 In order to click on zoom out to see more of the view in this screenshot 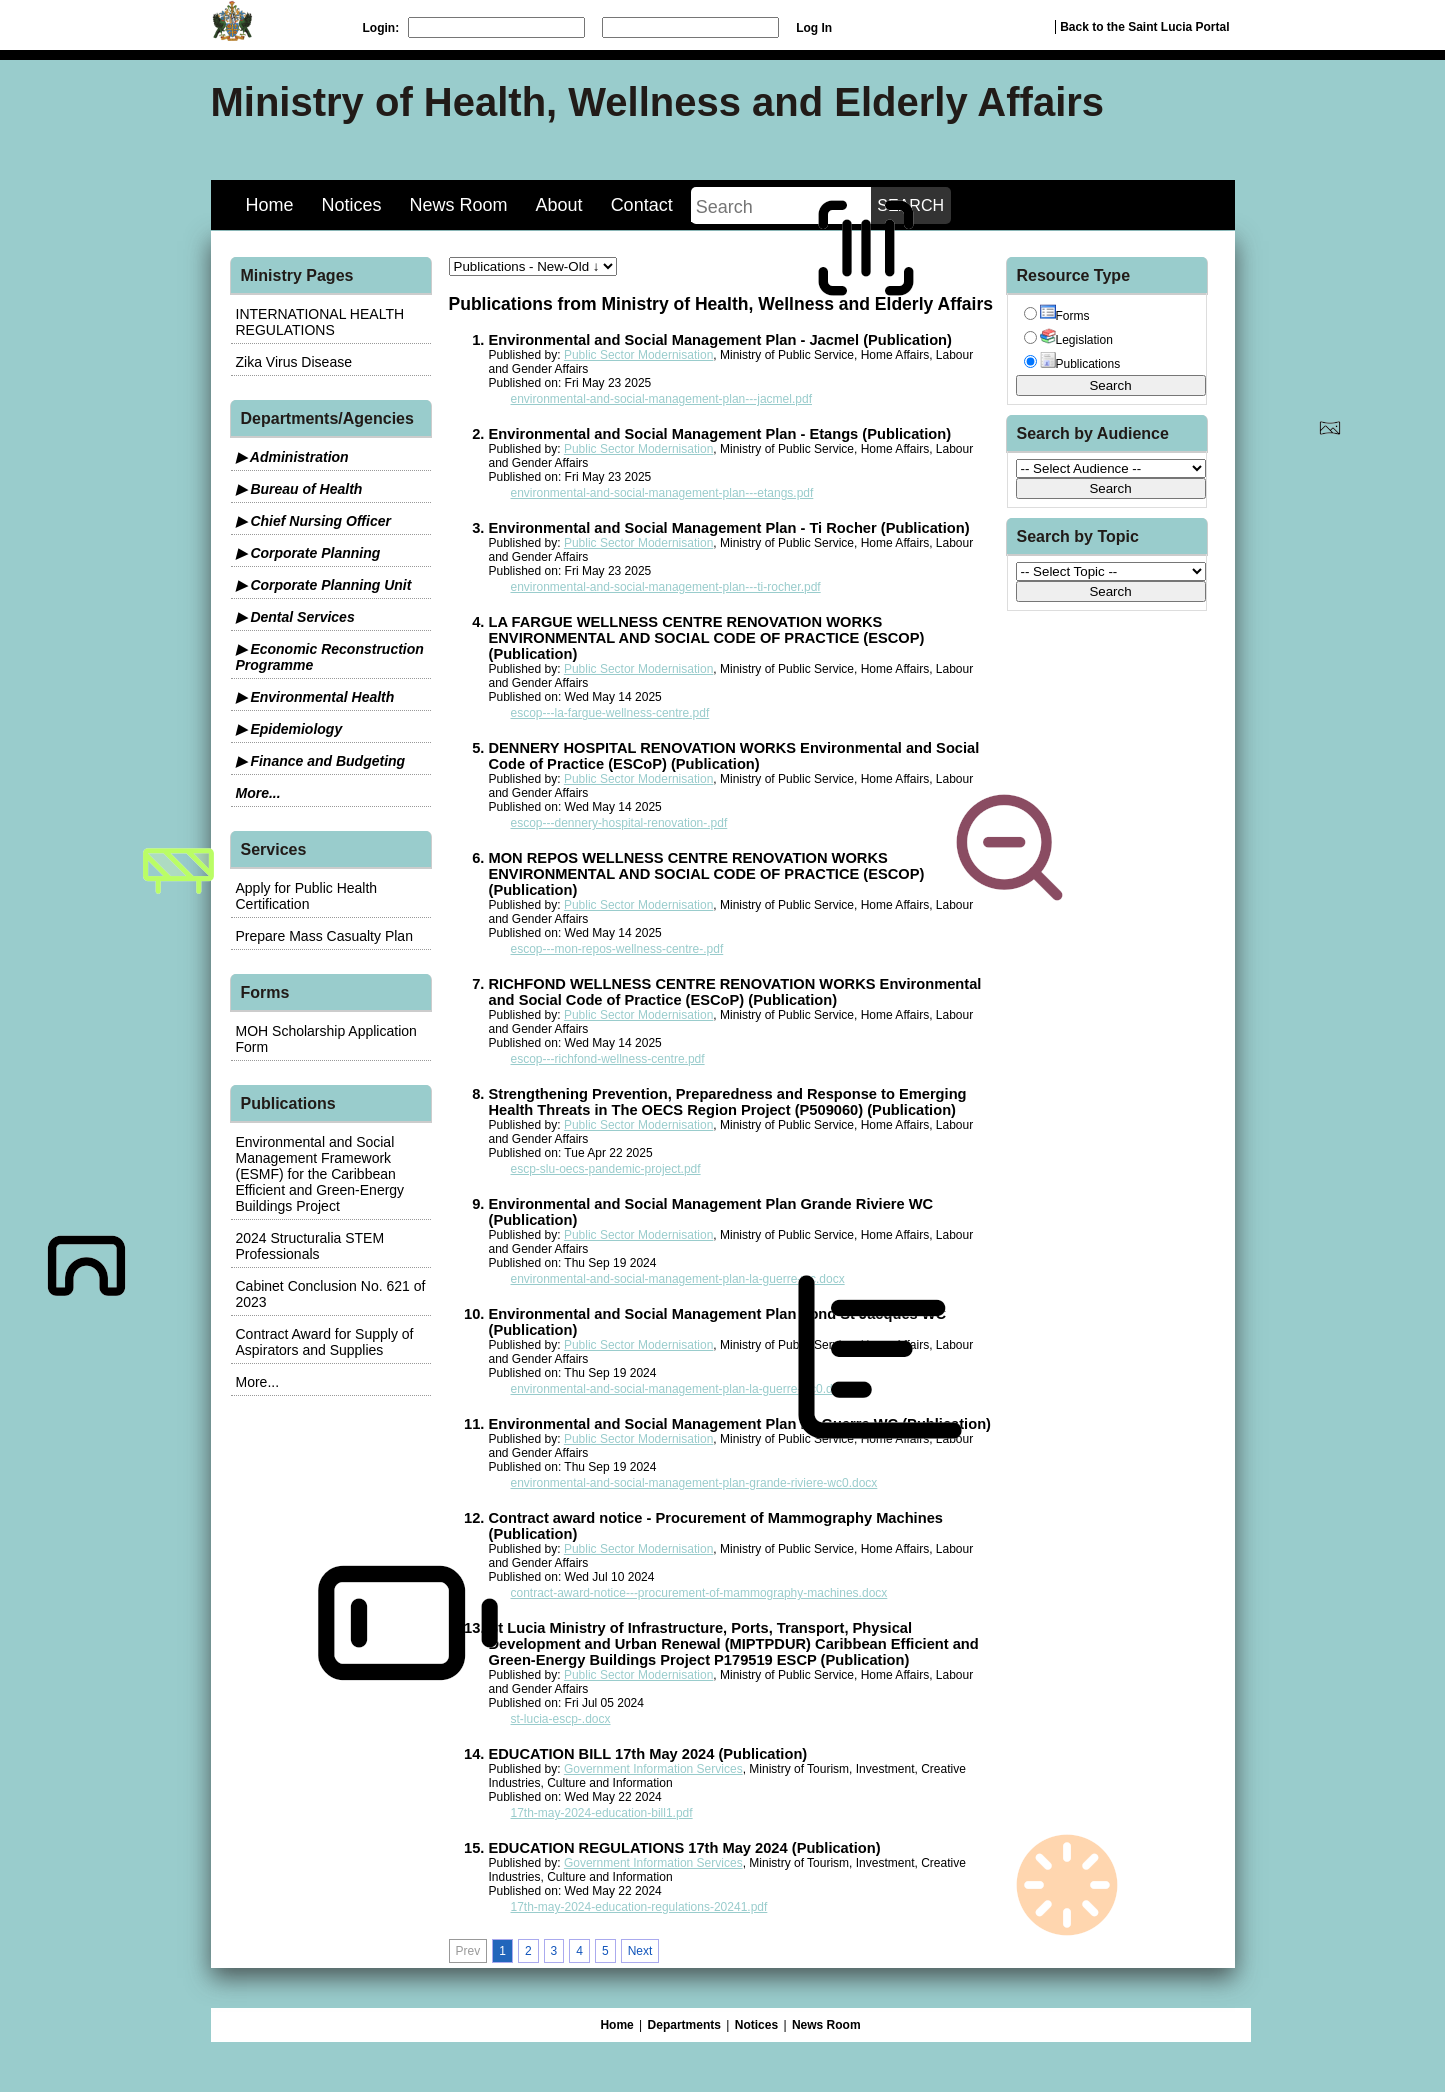, I will do `click(1009, 847)`.